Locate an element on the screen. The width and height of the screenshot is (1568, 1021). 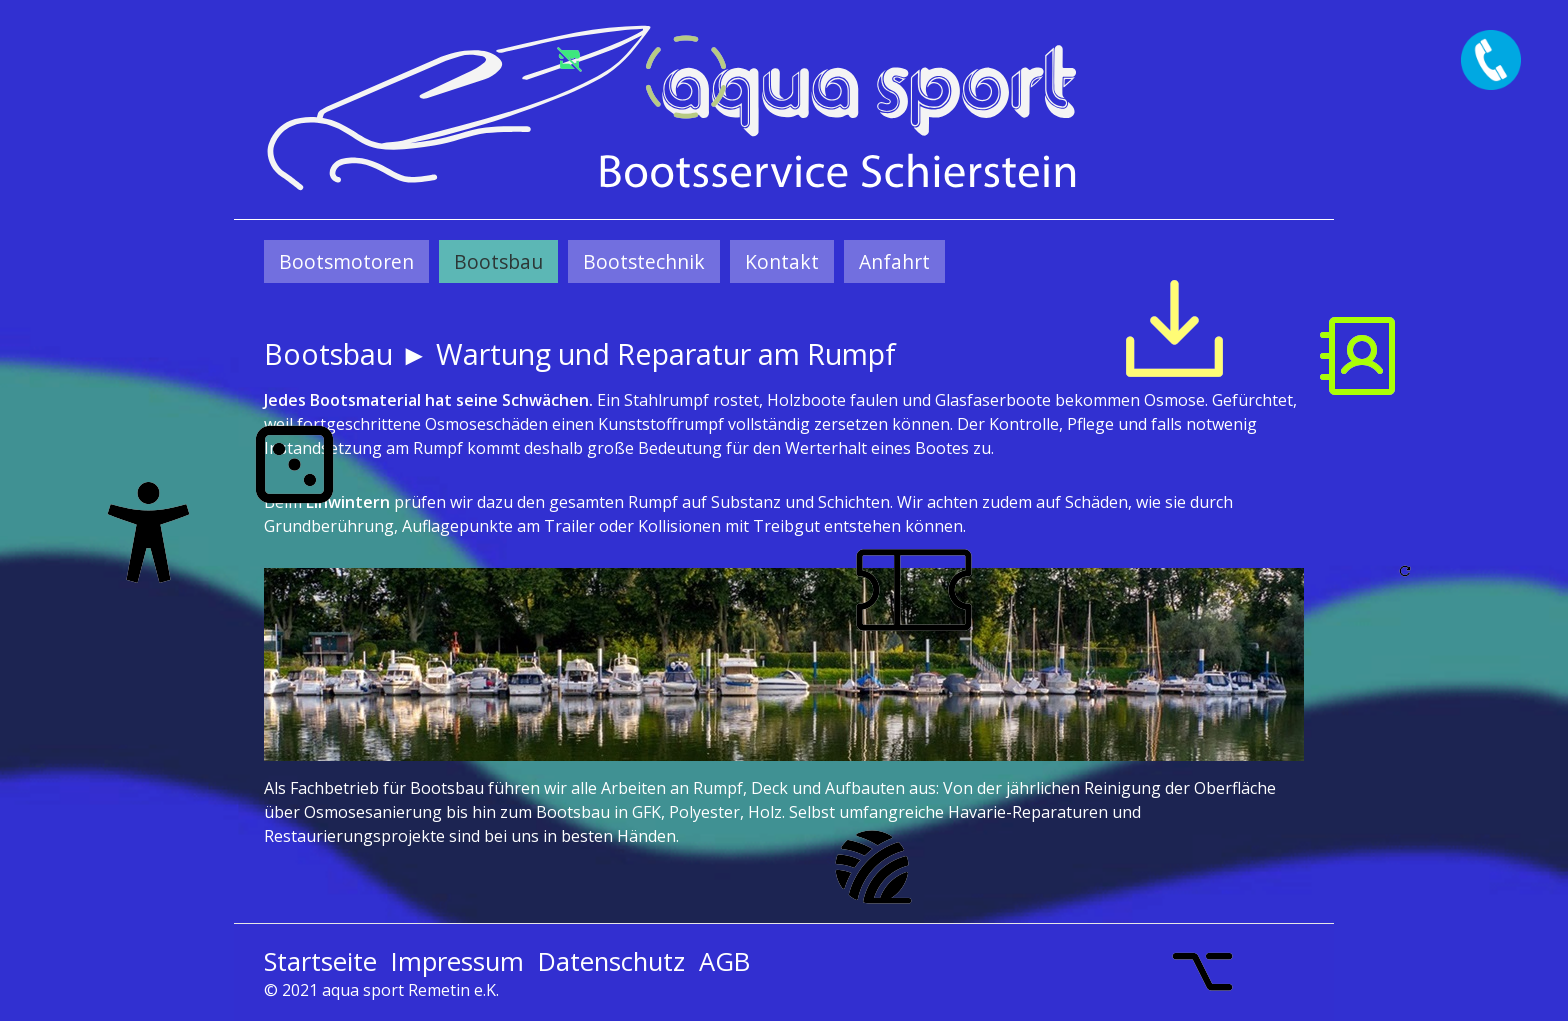
view your tickets or passes is located at coordinates (914, 590).